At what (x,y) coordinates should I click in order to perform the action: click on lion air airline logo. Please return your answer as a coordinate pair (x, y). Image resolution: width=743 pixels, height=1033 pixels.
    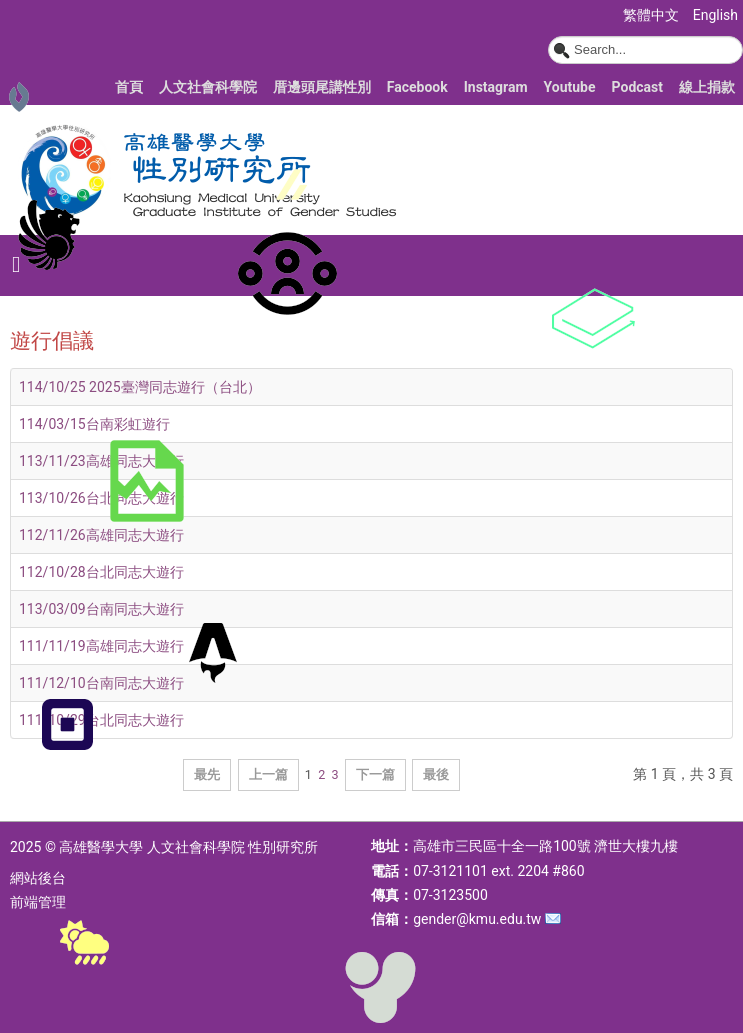
    Looking at the image, I should click on (49, 235).